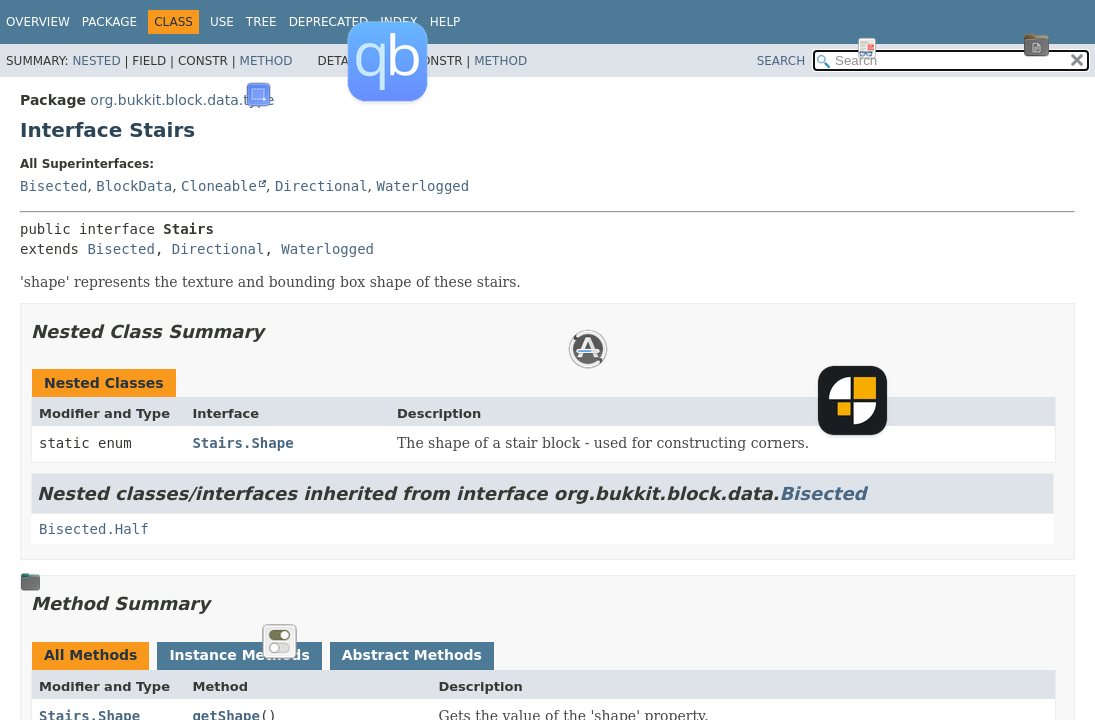 This screenshot has width=1095, height=720. I want to click on open gnome tweaks to customize system settings, so click(279, 641).